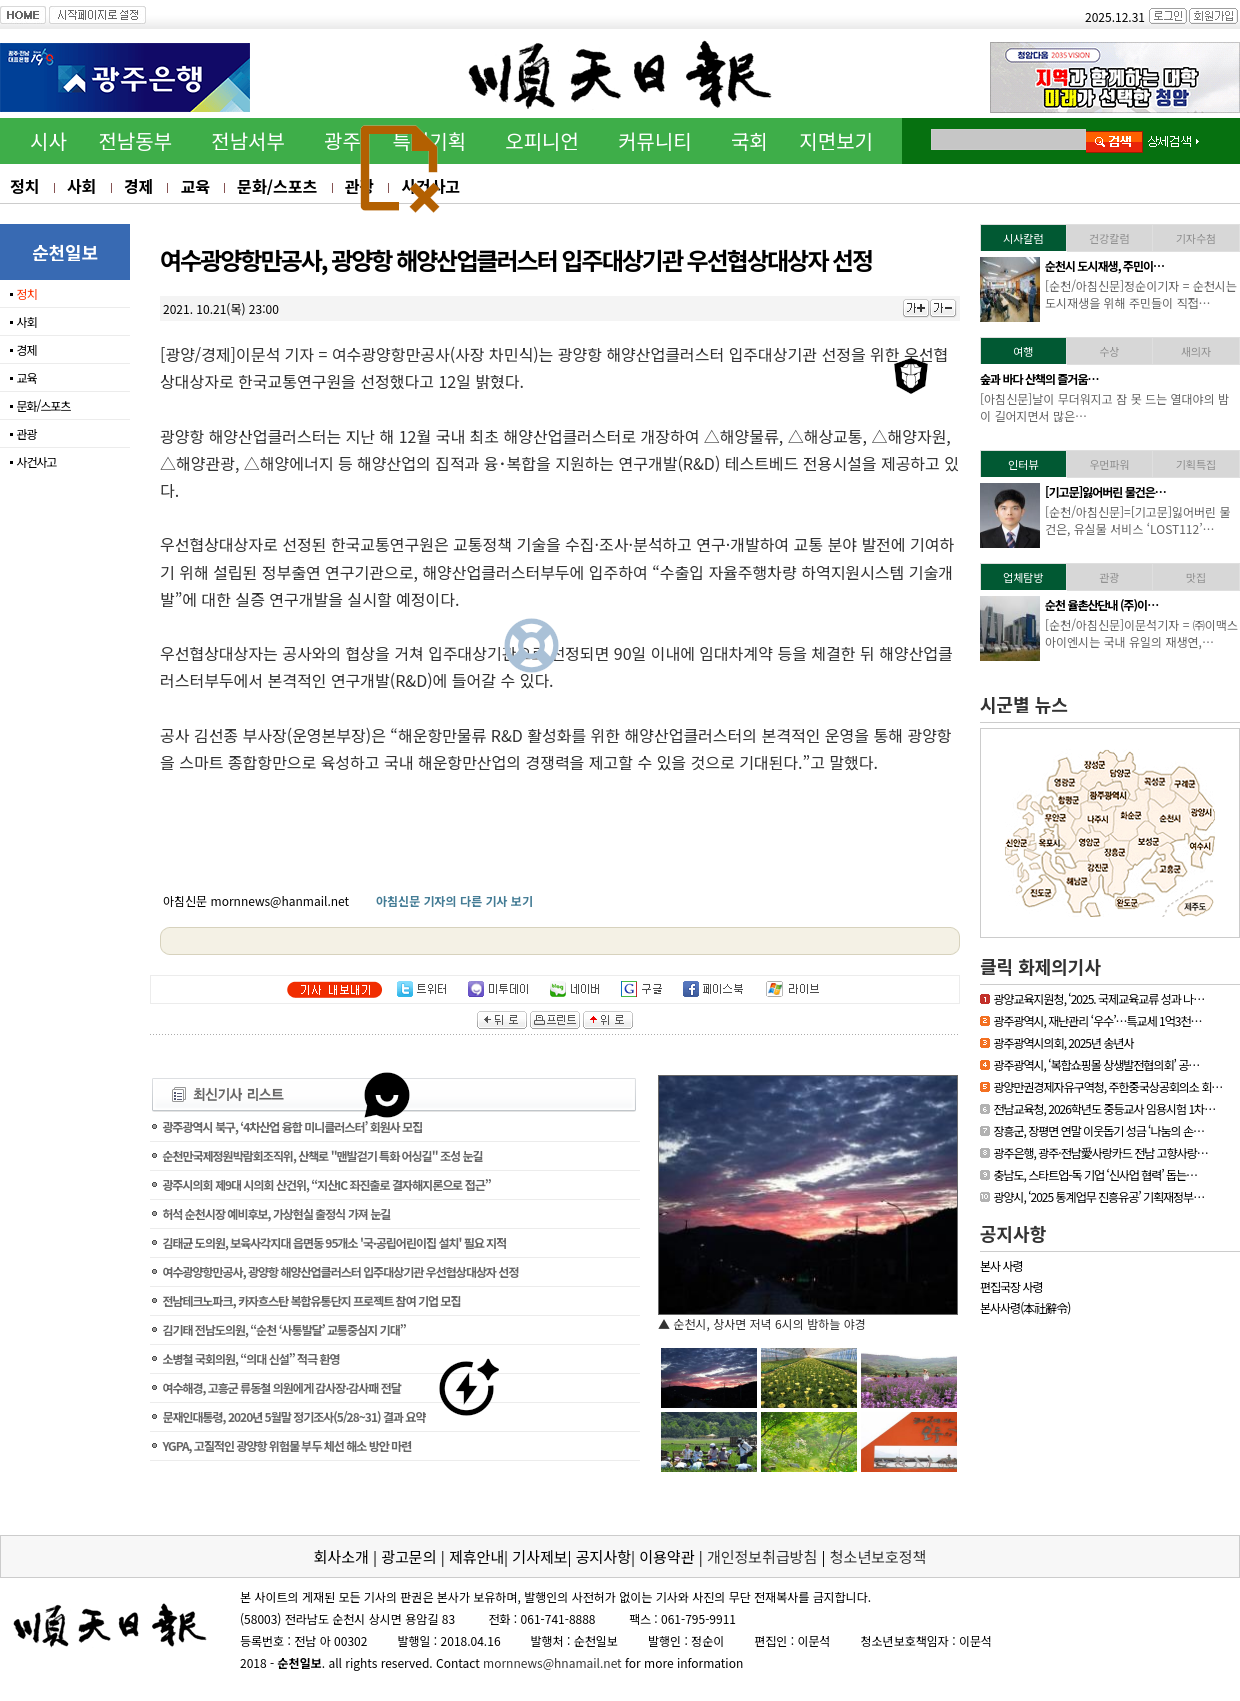 This screenshot has height=1701, width=1240. Describe the element at coordinates (466, 1388) in the screenshot. I see `access AI-enhanced DVD or media features` at that location.